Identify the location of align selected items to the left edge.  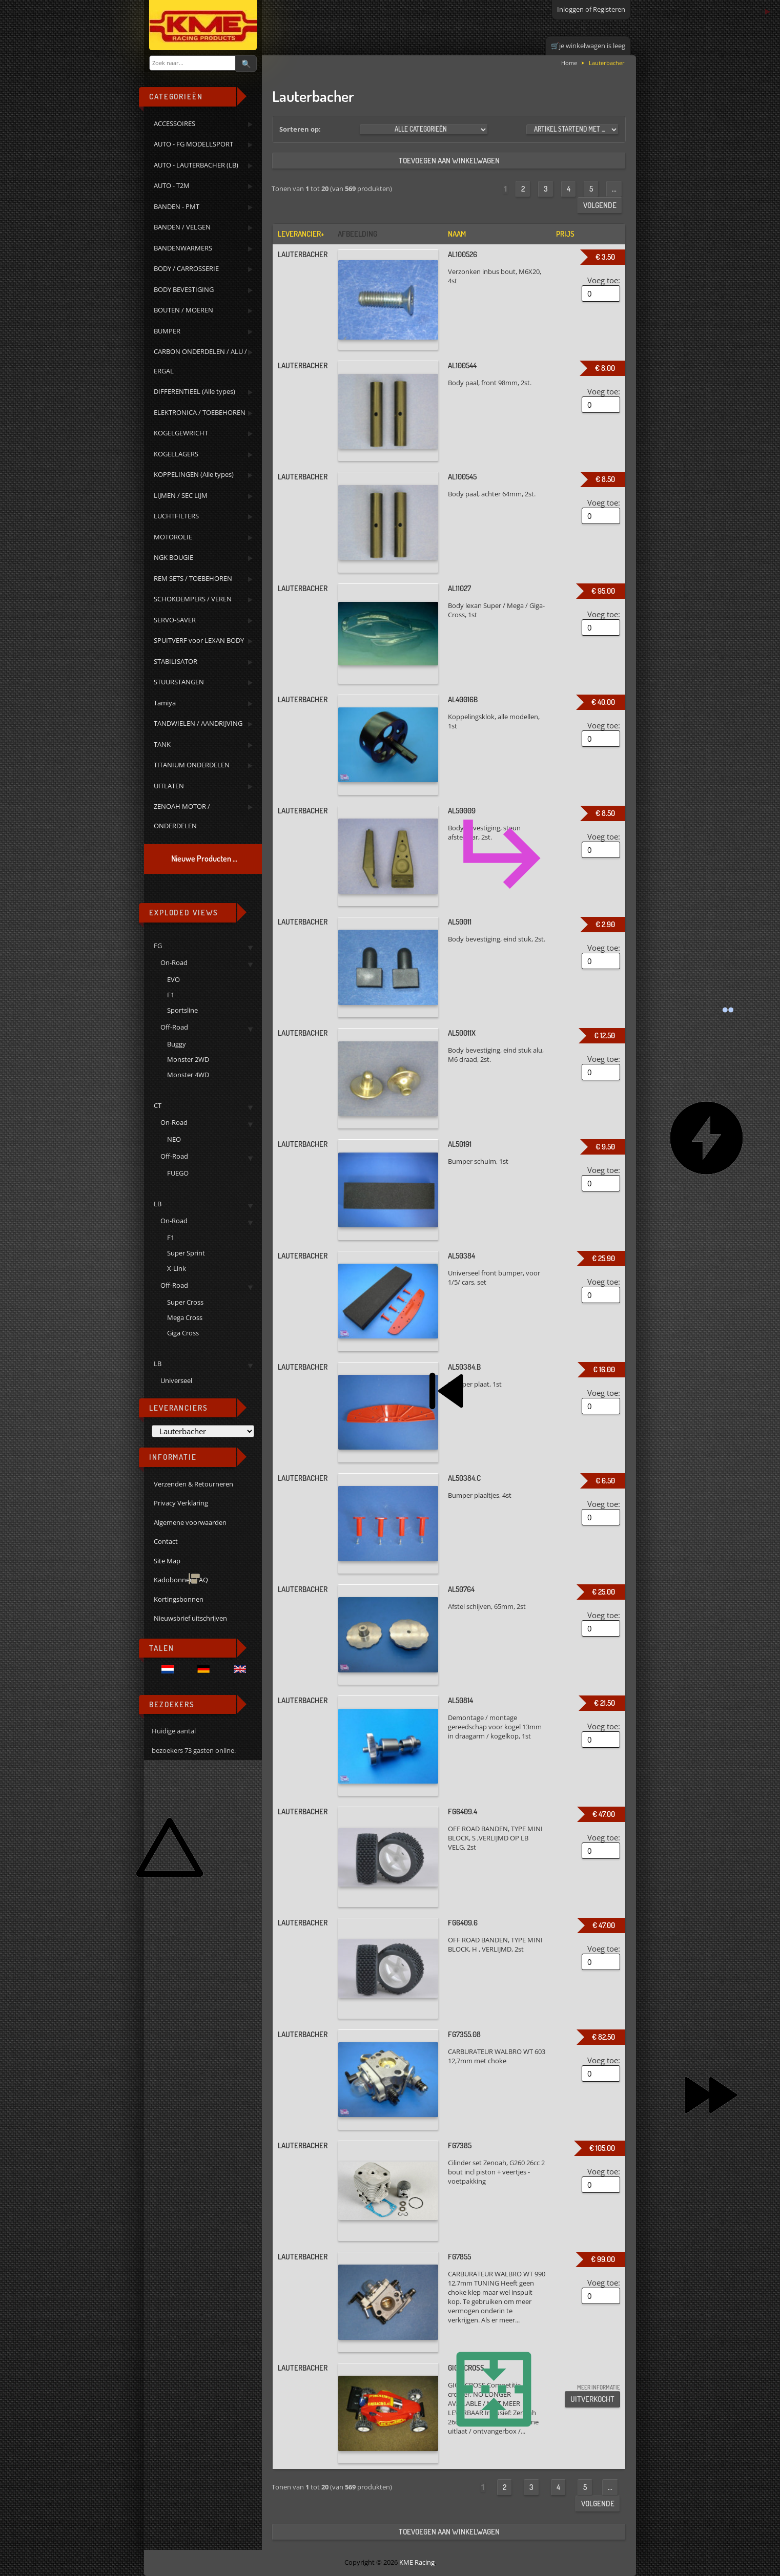
(194, 1579).